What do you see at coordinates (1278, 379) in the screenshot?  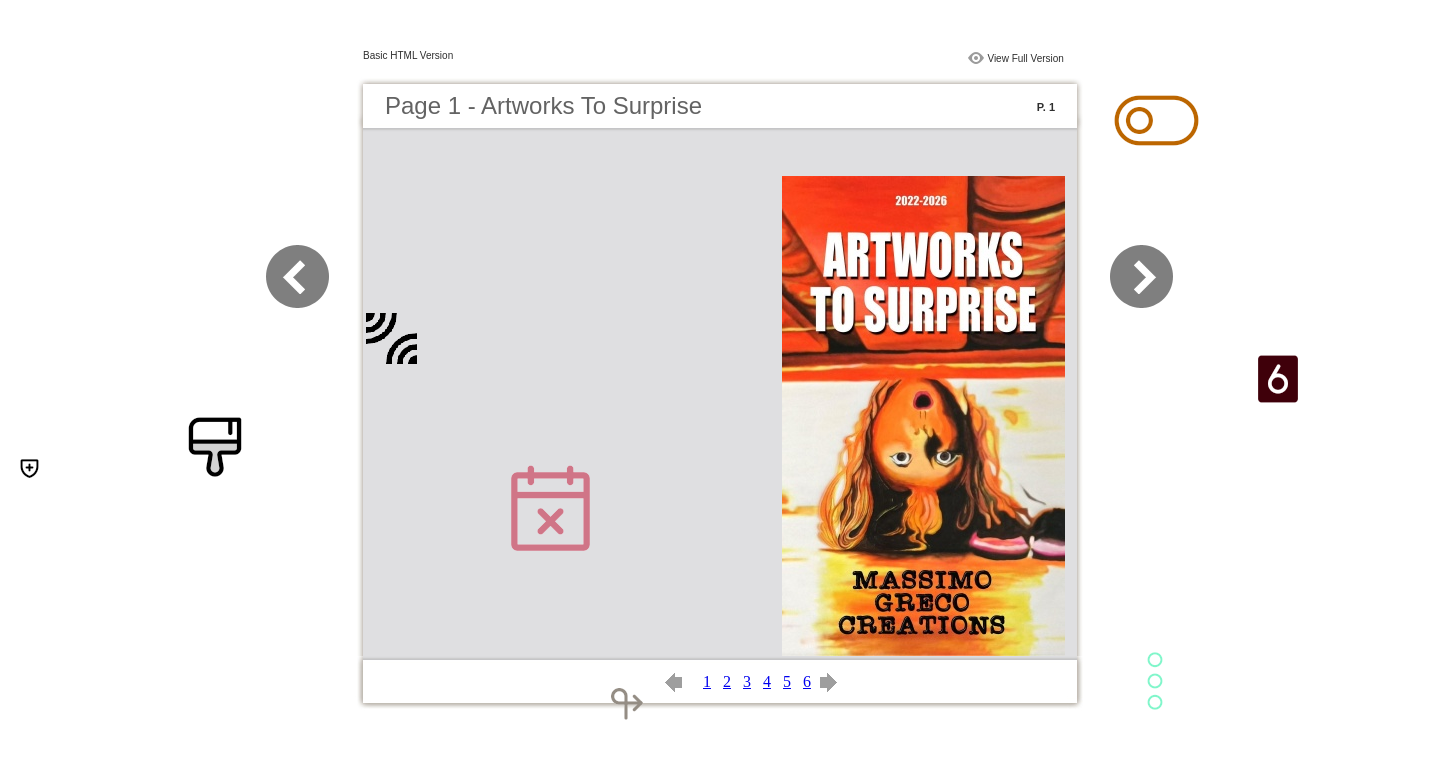 I see `indicates the number six in a sequence or list` at bounding box center [1278, 379].